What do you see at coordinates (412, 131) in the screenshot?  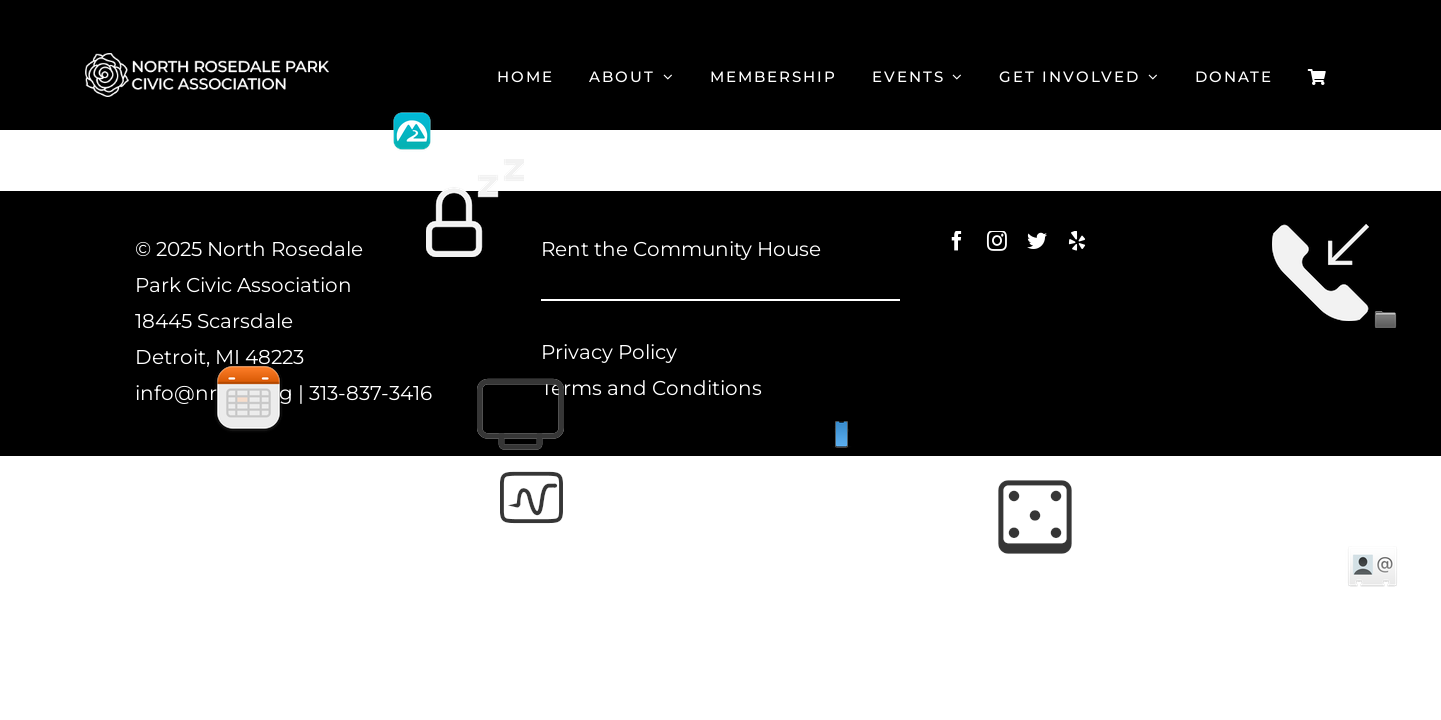 I see `launch Two Point Hospital game` at bounding box center [412, 131].